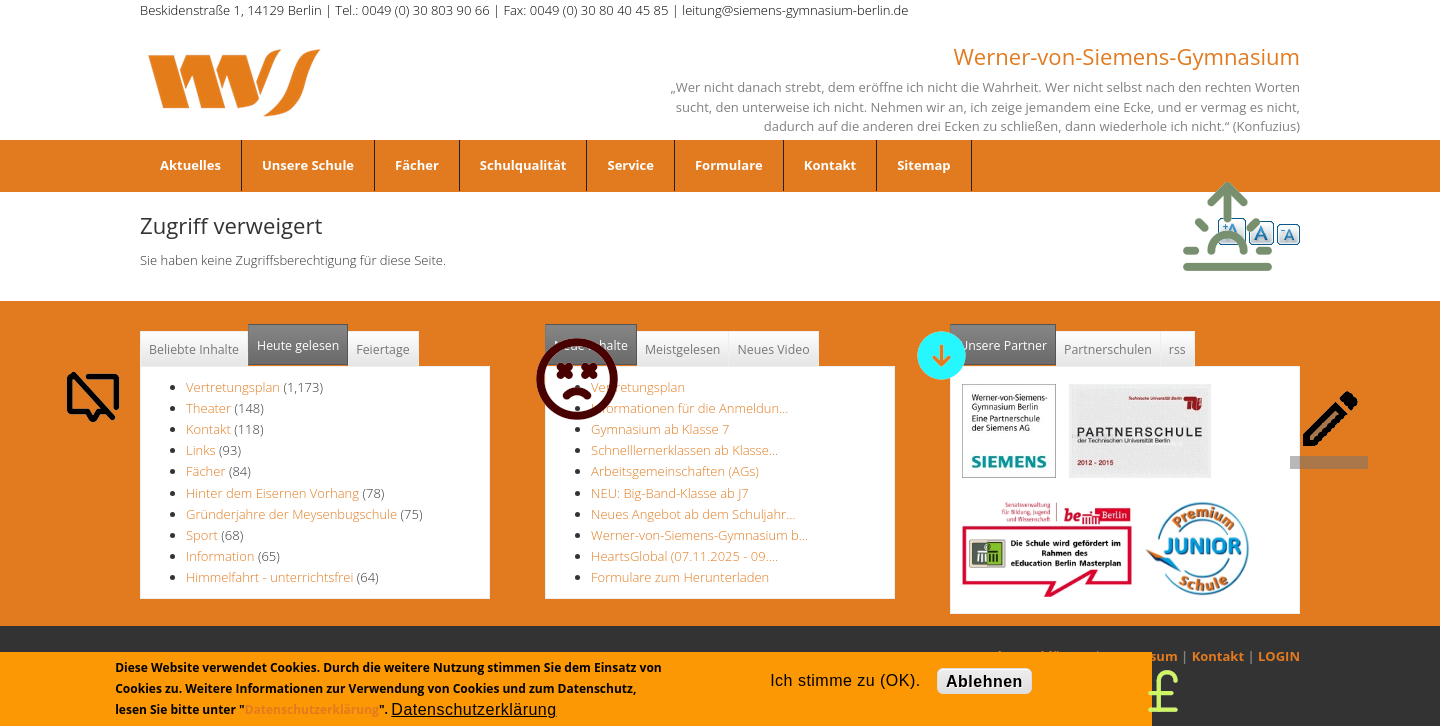 The width and height of the screenshot is (1440, 726). What do you see at coordinates (941, 355) in the screenshot?
I see `download file or content` at bounding box center [941, 355].